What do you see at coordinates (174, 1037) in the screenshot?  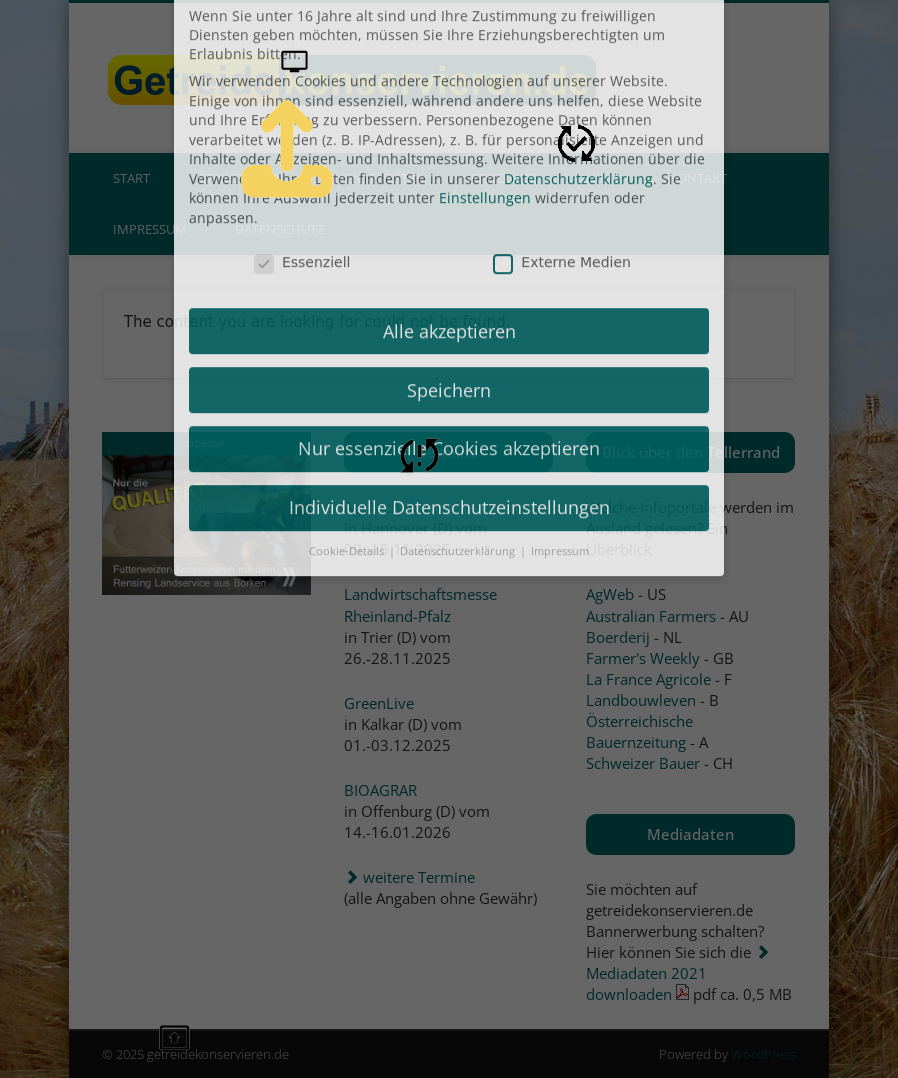 I see `start screen sharing or presentation mode` at bounding box center [174, 1037].